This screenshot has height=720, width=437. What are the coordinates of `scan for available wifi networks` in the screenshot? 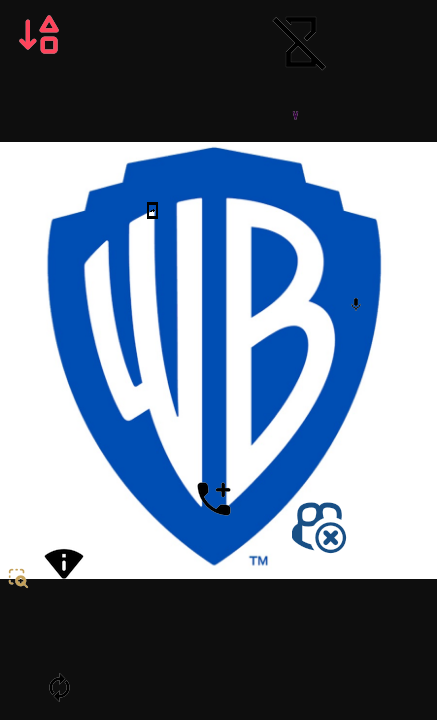 It's located at (64, 564).